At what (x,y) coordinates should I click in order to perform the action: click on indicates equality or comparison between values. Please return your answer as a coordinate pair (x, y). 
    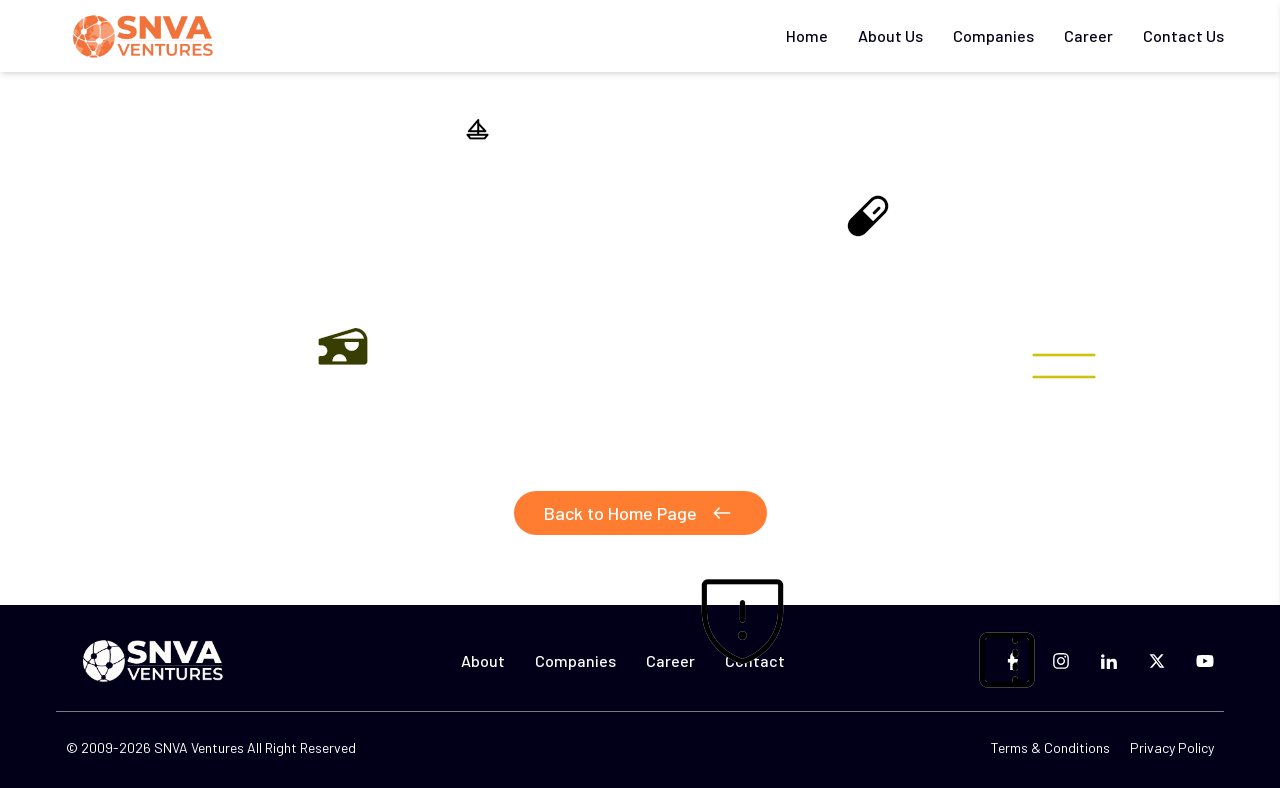
    Looking at the image, I should click on (1064, 366).